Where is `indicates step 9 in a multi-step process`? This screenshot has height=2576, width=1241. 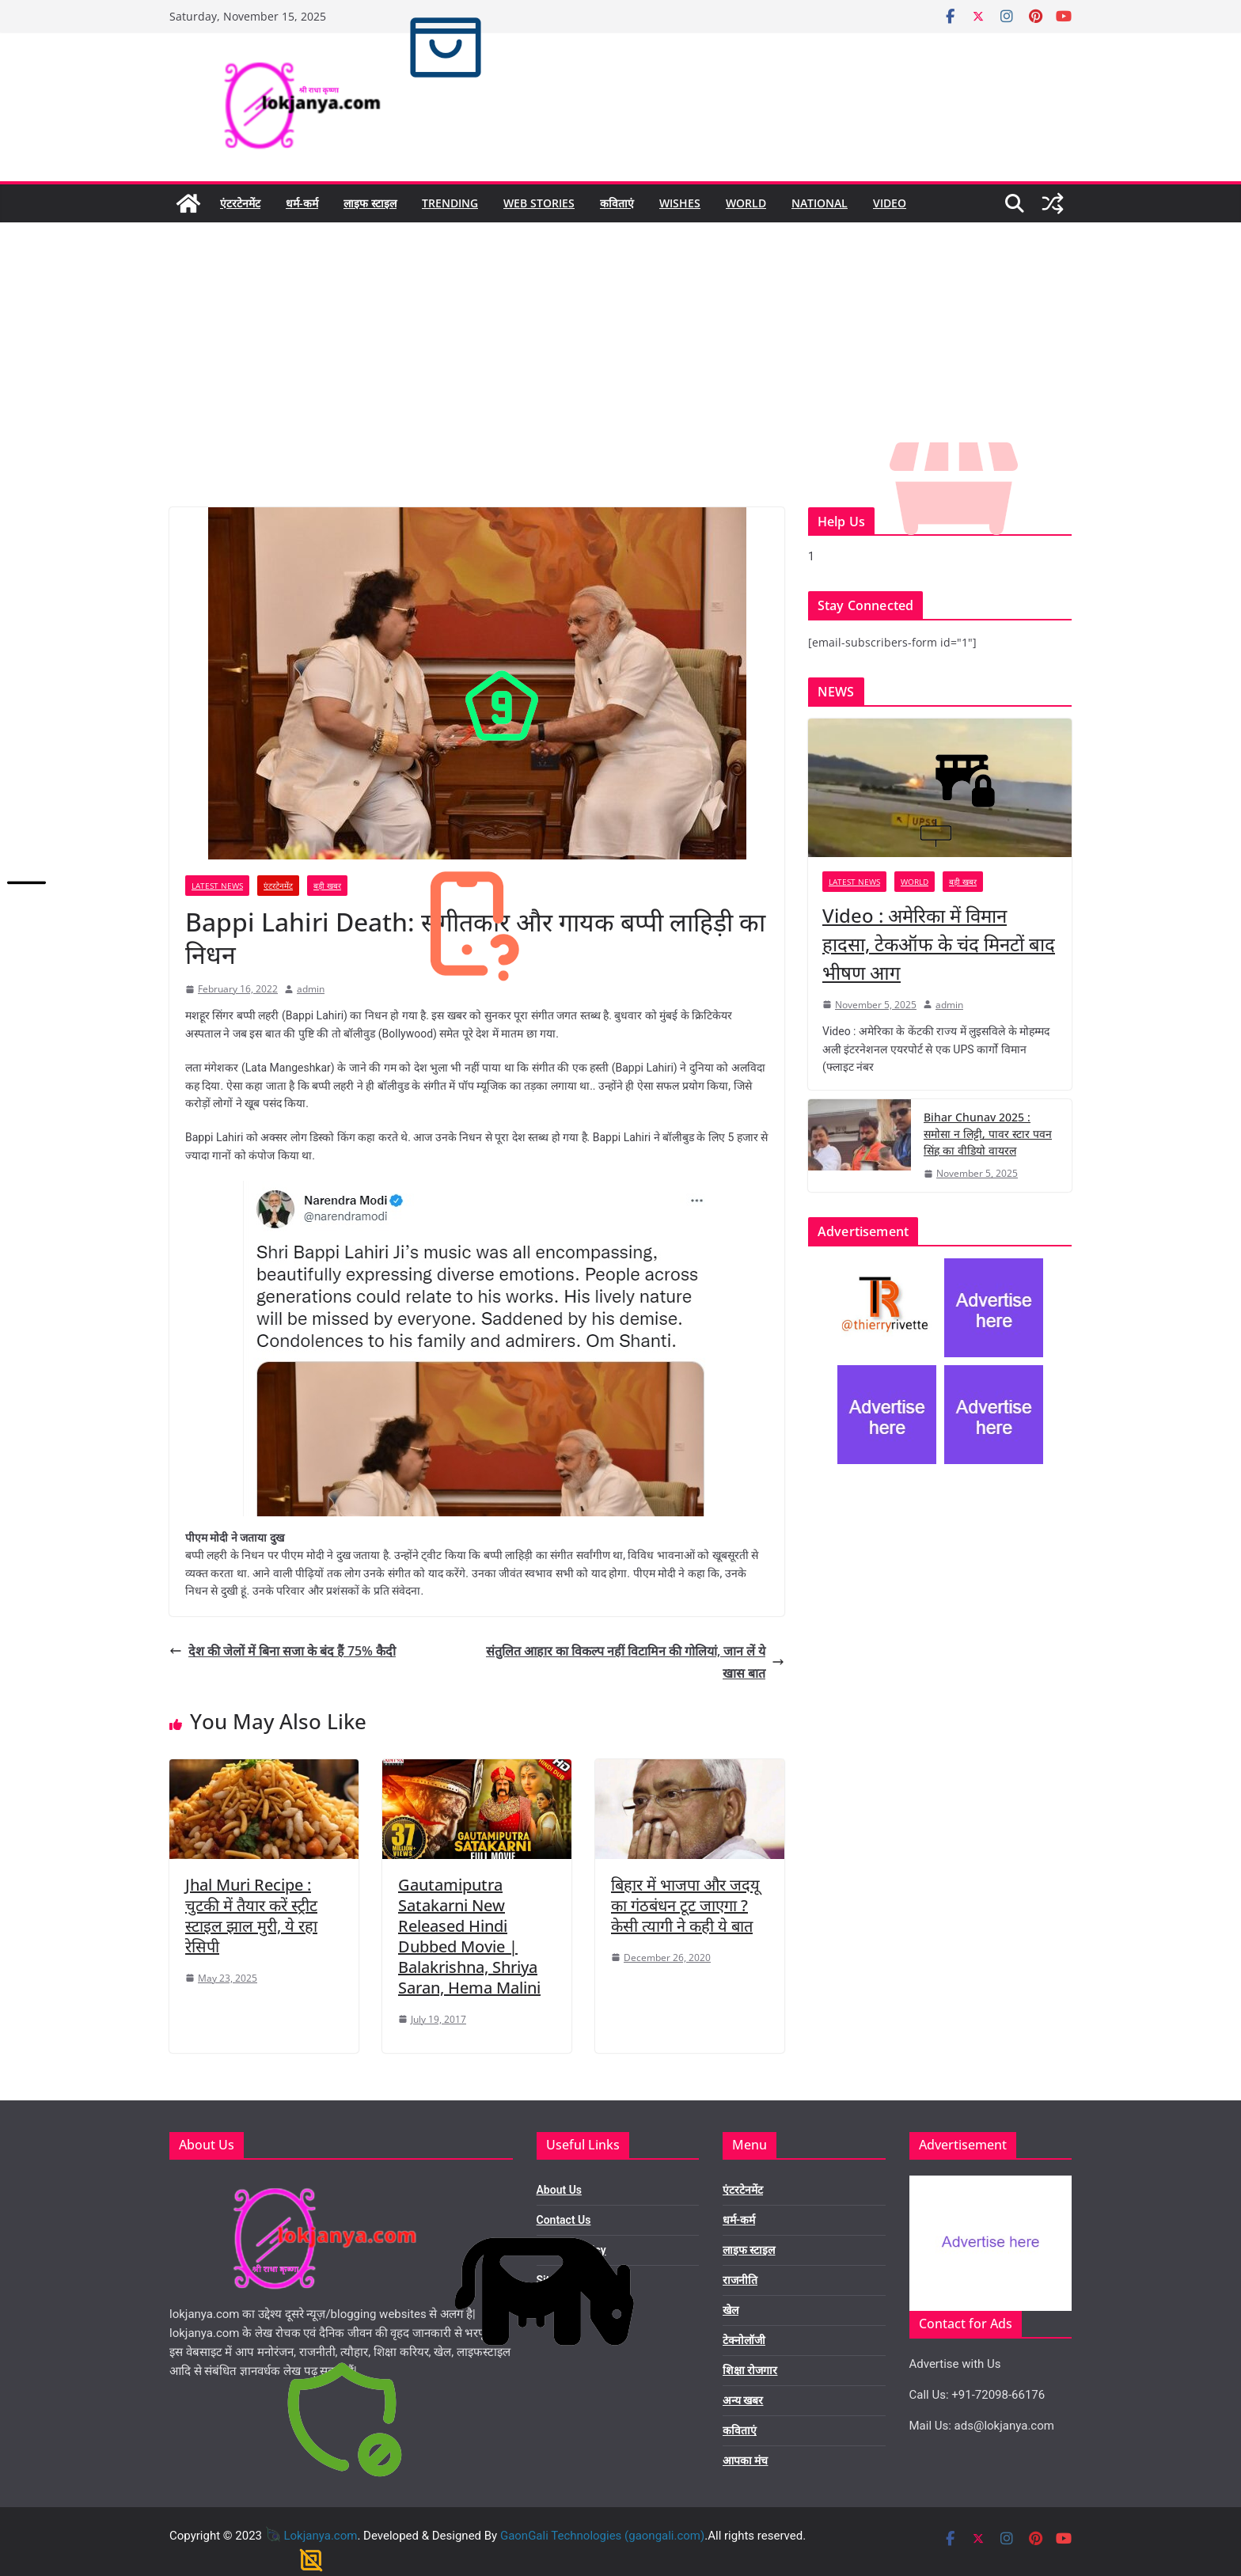
indicates step 9 in a multi-step process is located at coordinates (502, 708).